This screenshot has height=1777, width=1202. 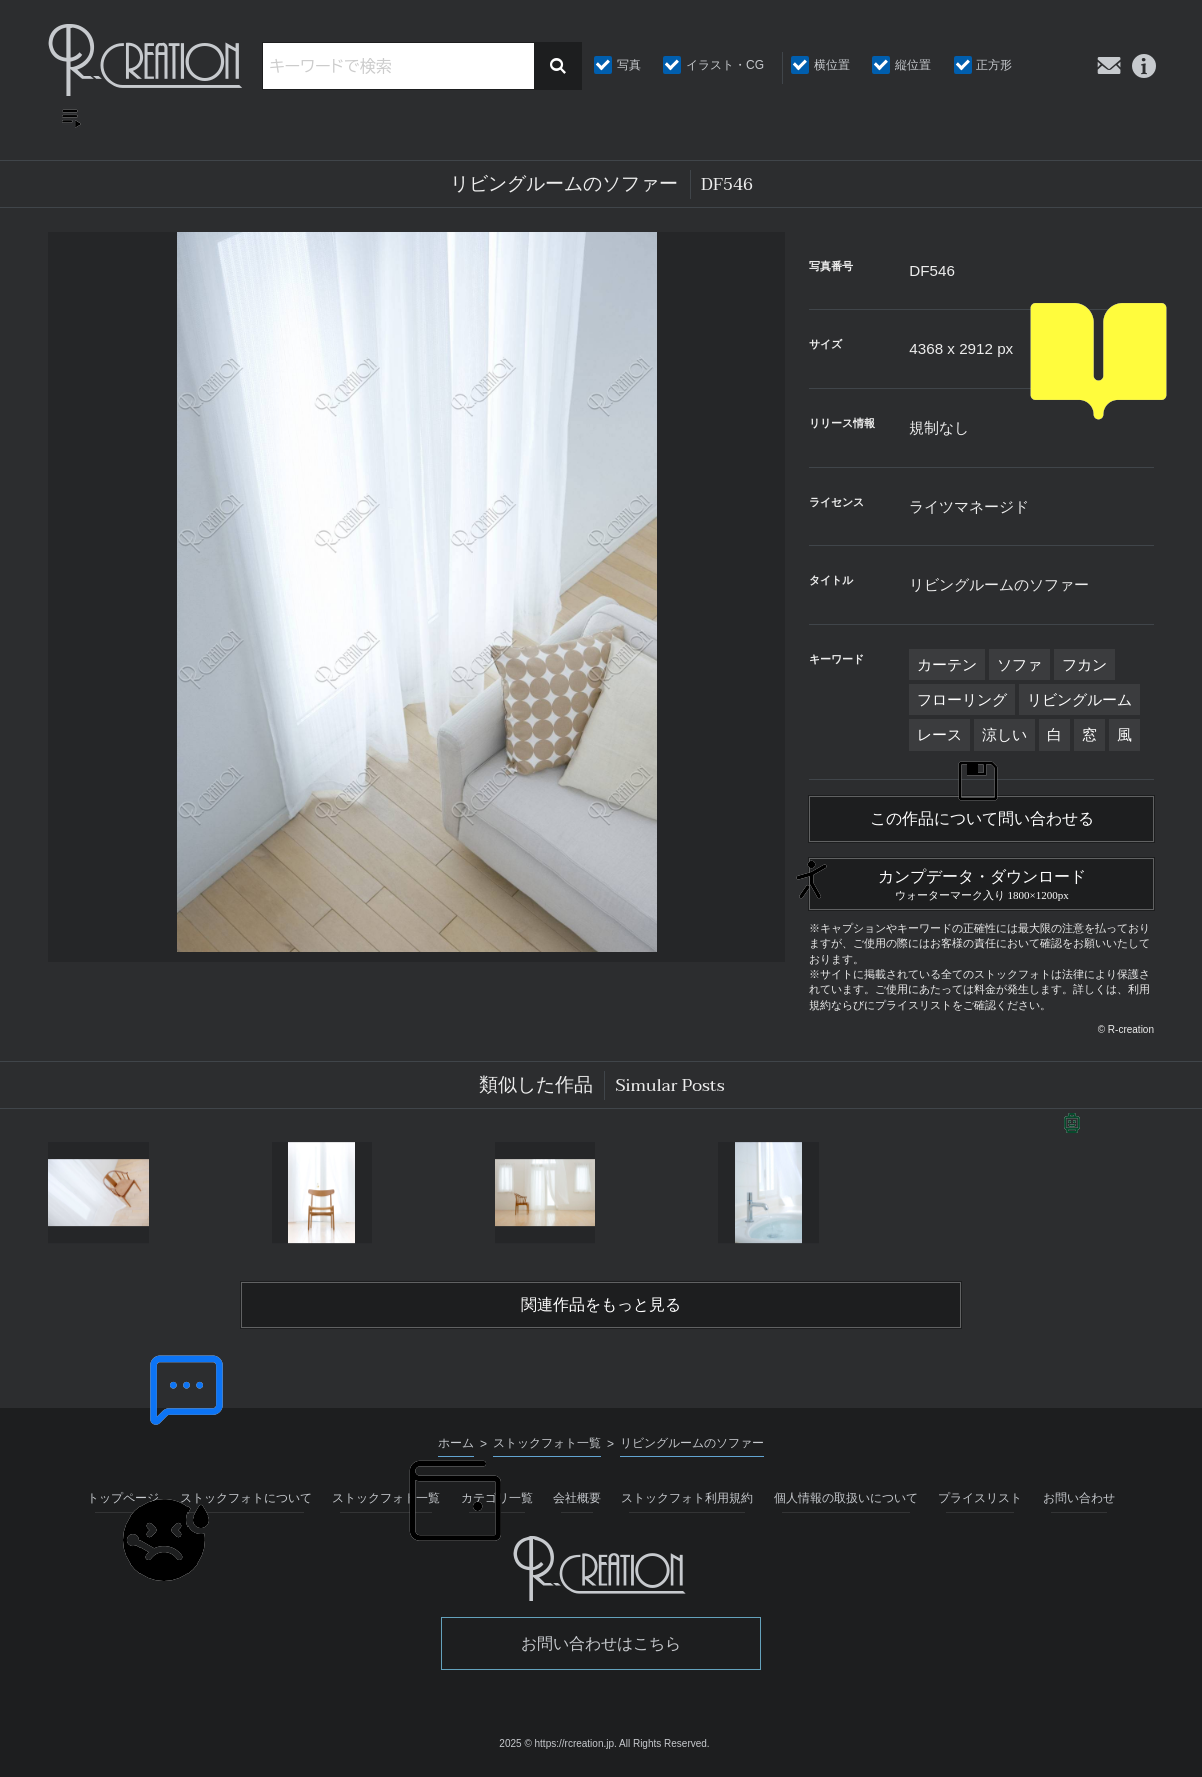 I want to click on save current file or document, so click(x=978, y=781).